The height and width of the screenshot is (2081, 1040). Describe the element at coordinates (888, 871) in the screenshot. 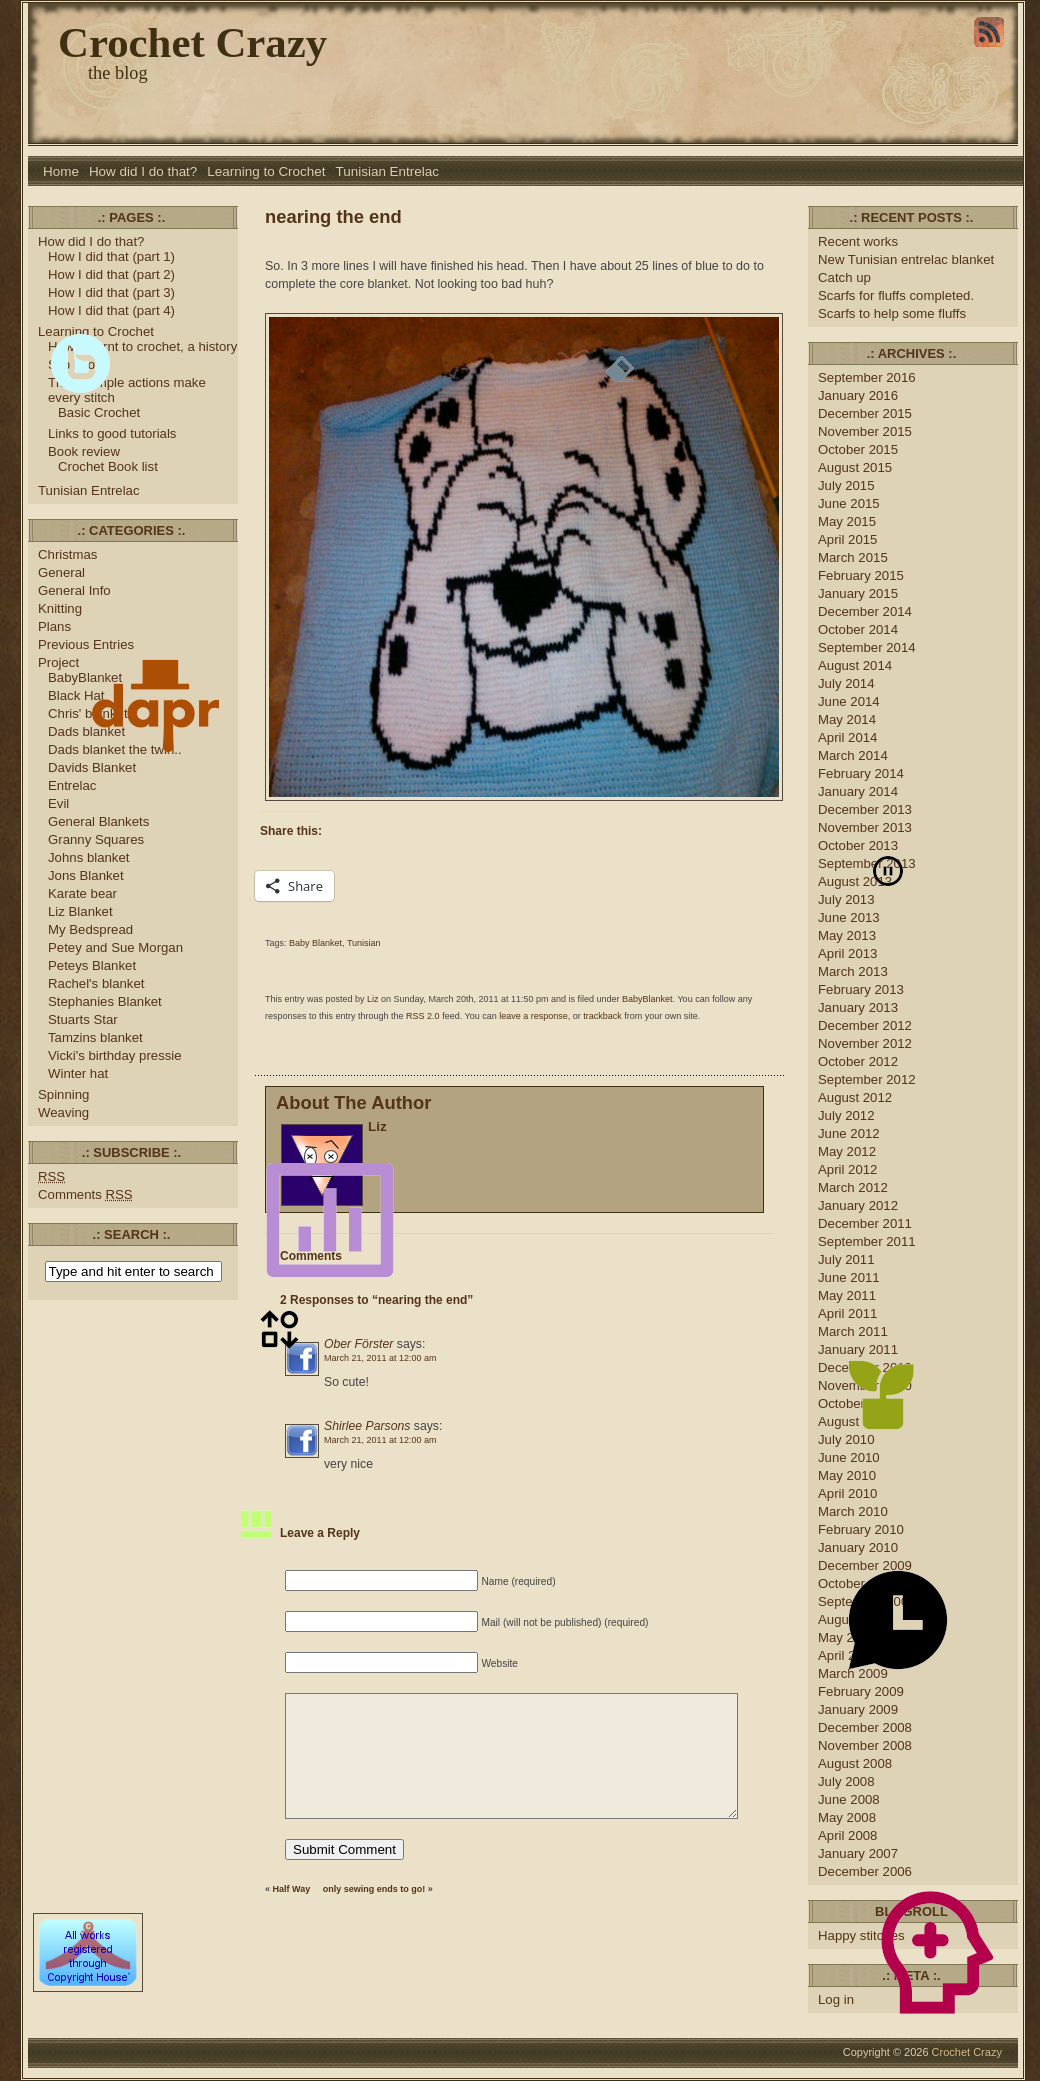

I see `pause media playback` at that location.